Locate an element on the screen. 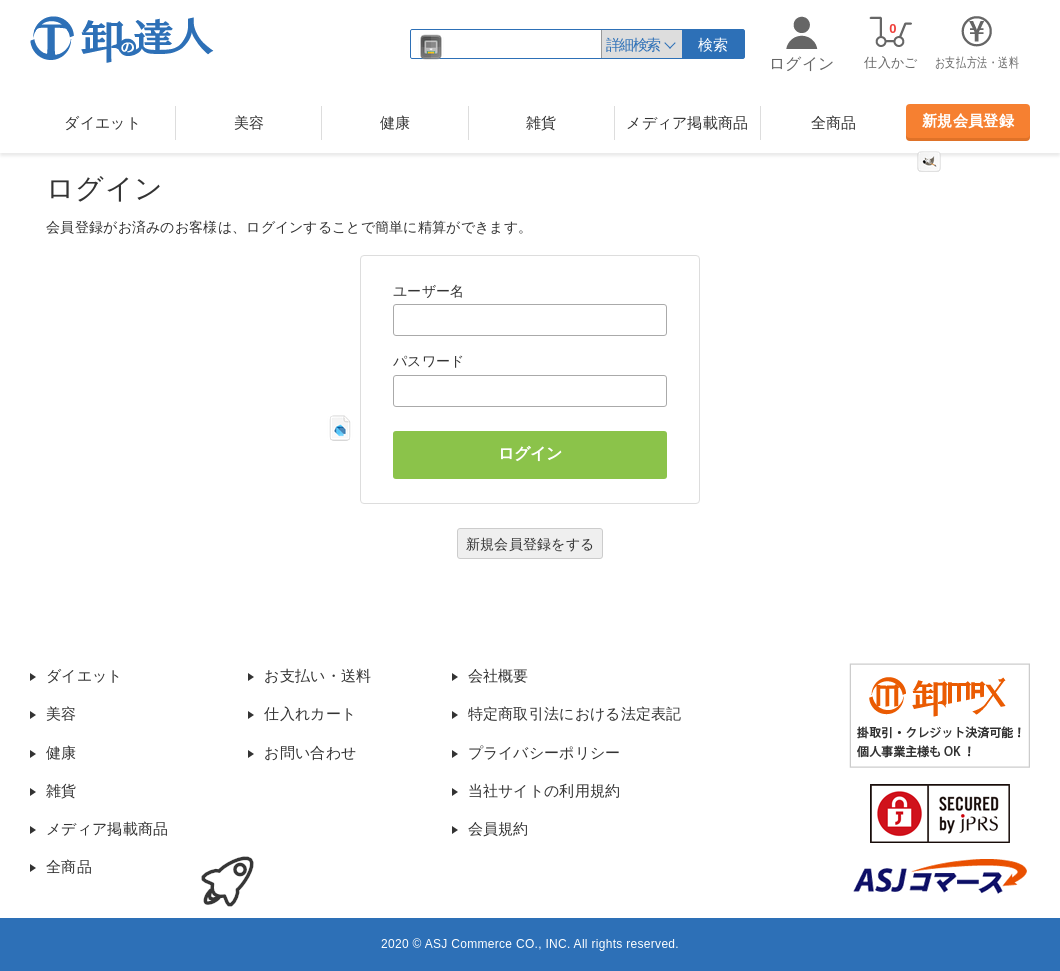 This screenshot has width=1060, height=971. a dart programming language source file is located at coordinates (340, 428).